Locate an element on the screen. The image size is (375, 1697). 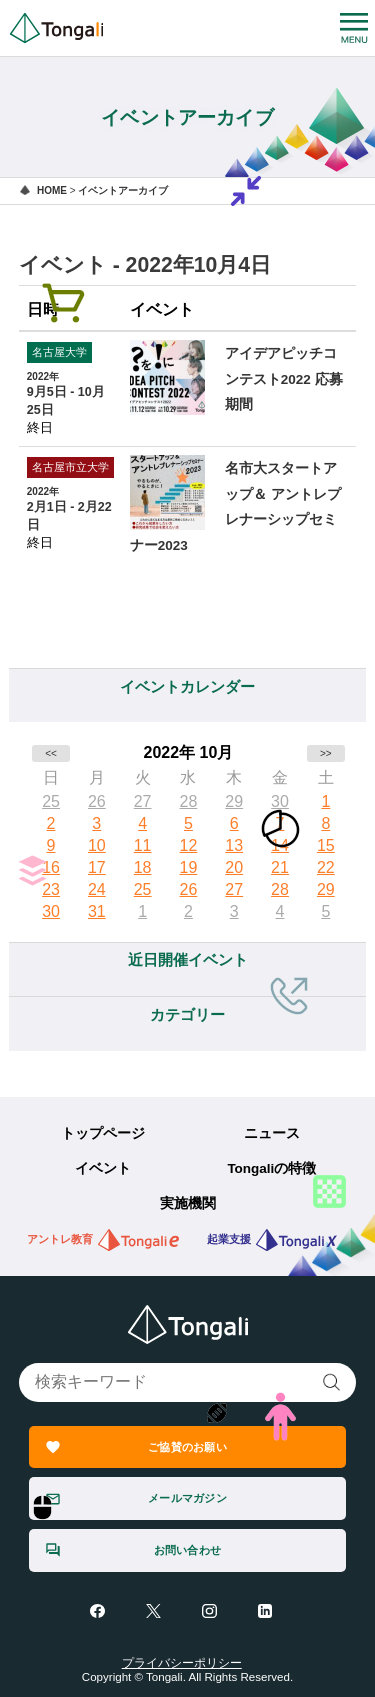
buffer app logo is located at coordinates (32, 870).